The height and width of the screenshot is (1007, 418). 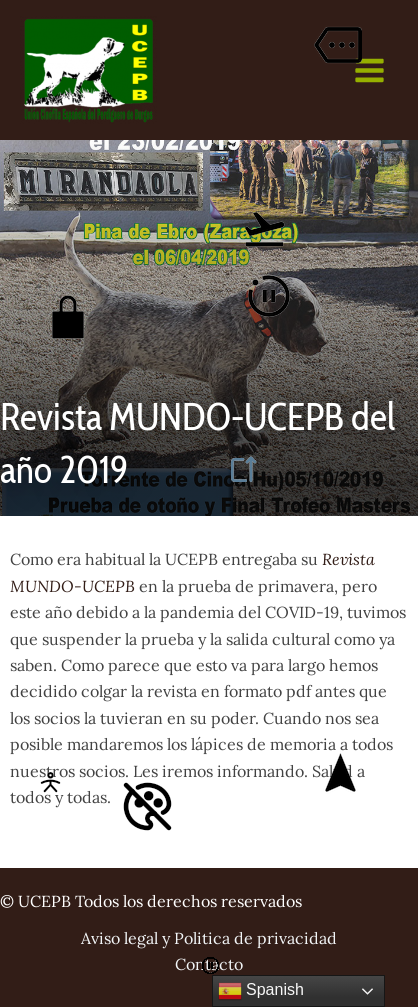 I want to click on start navigation to destination, so click(x=340, y=773).